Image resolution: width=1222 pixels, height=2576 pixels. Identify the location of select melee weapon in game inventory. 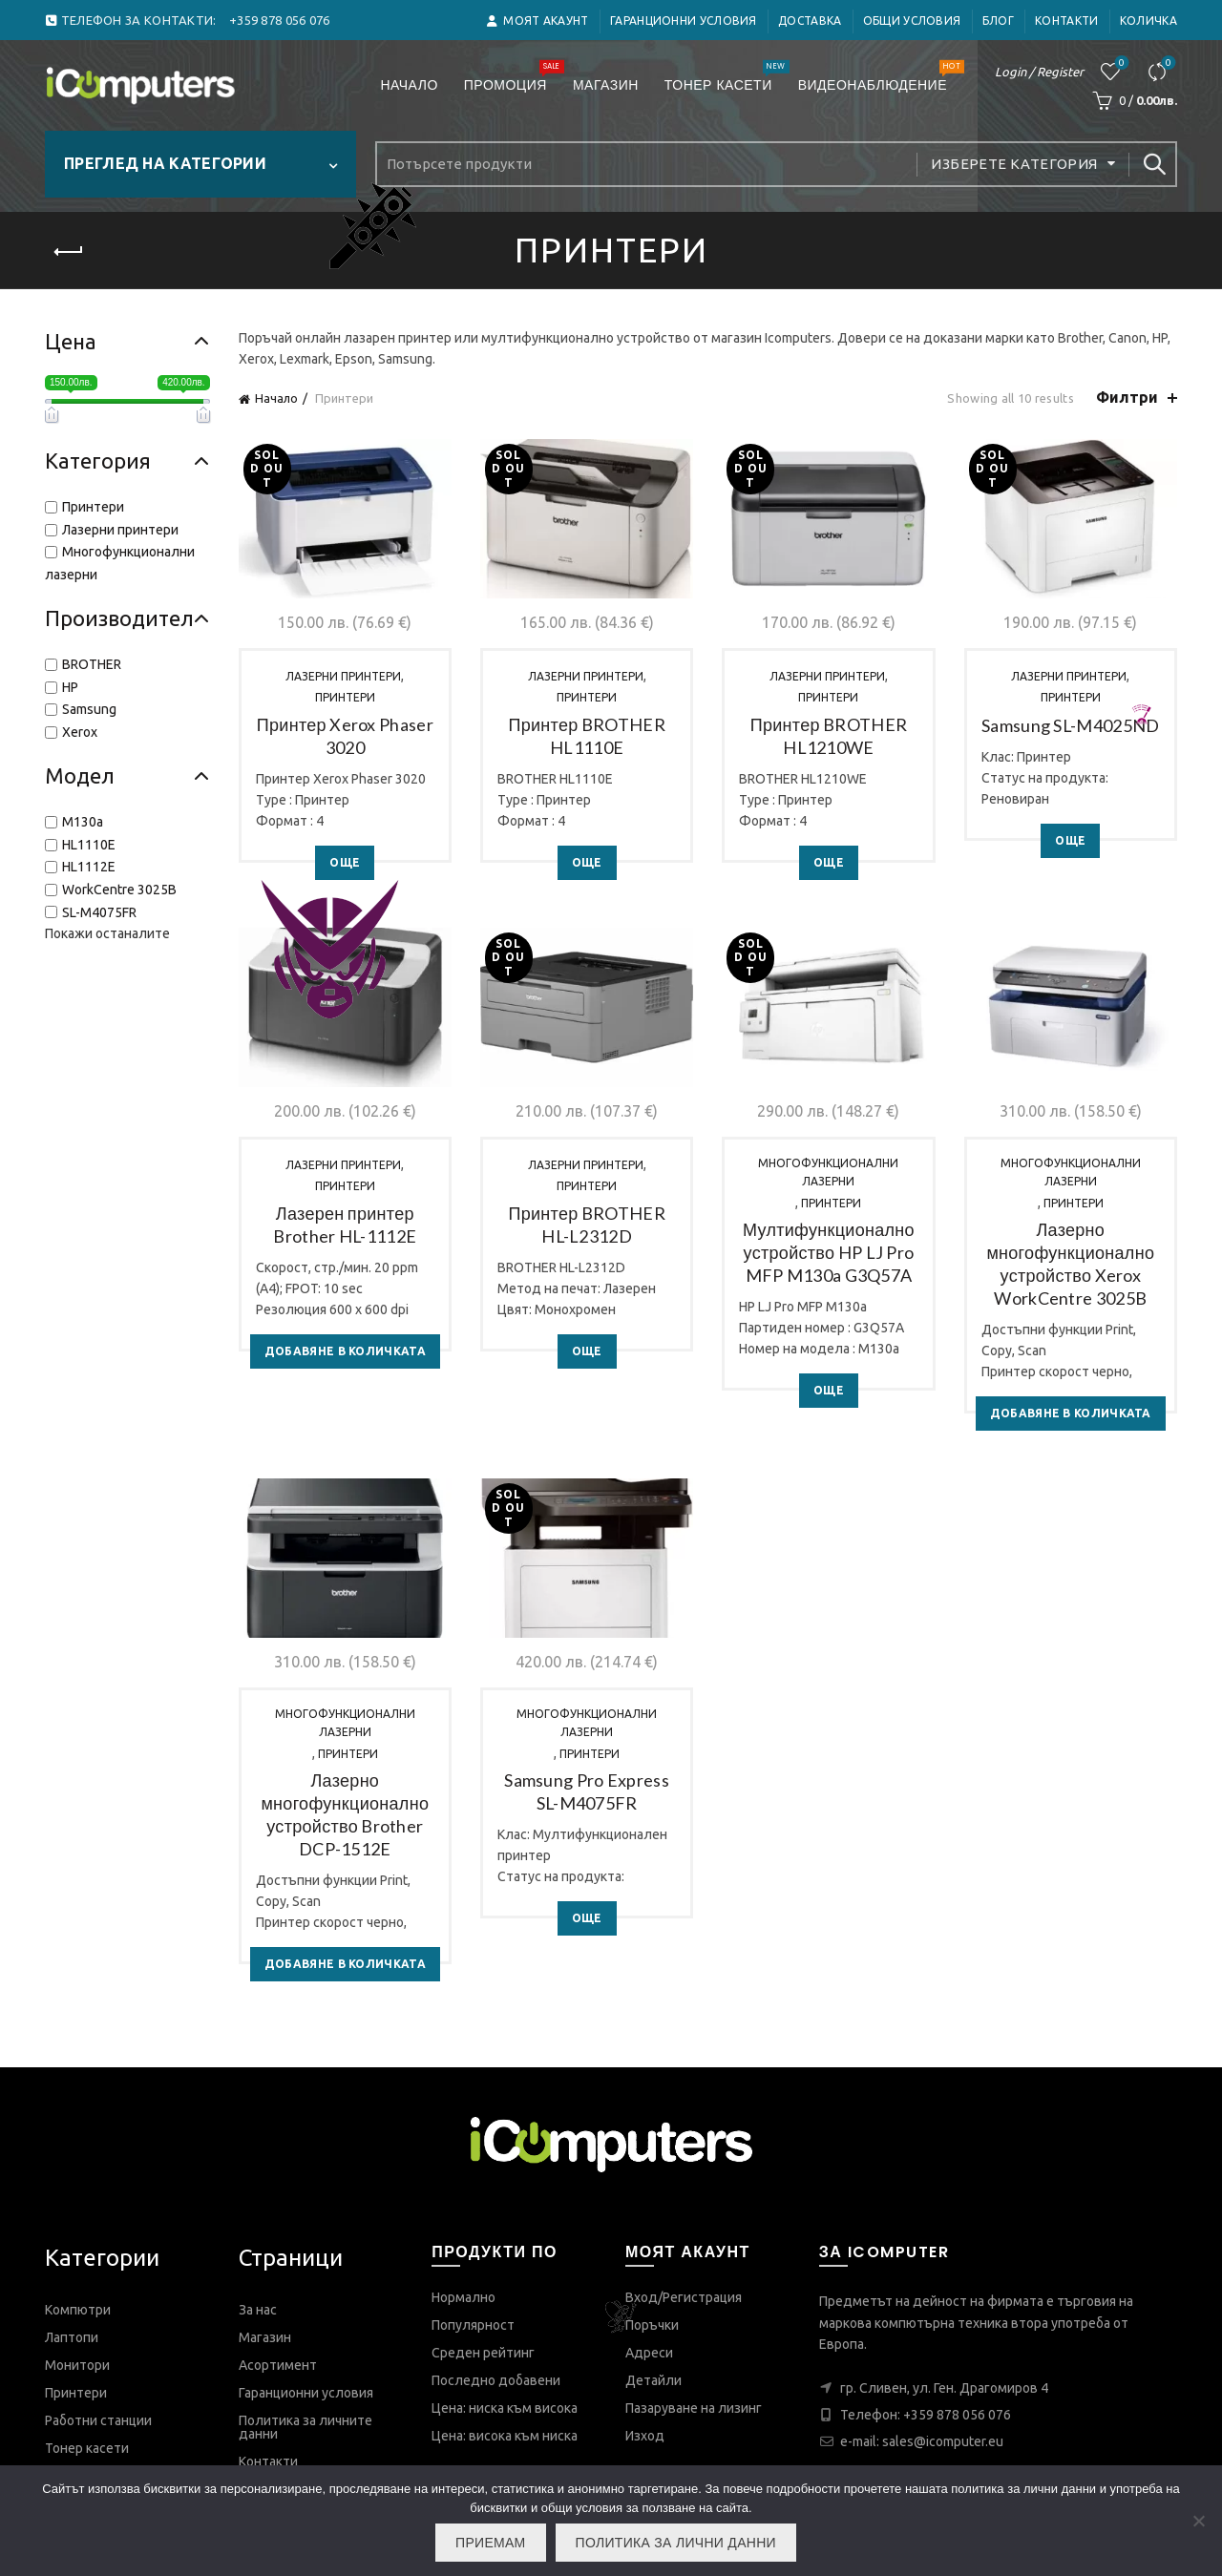
(372, 225).